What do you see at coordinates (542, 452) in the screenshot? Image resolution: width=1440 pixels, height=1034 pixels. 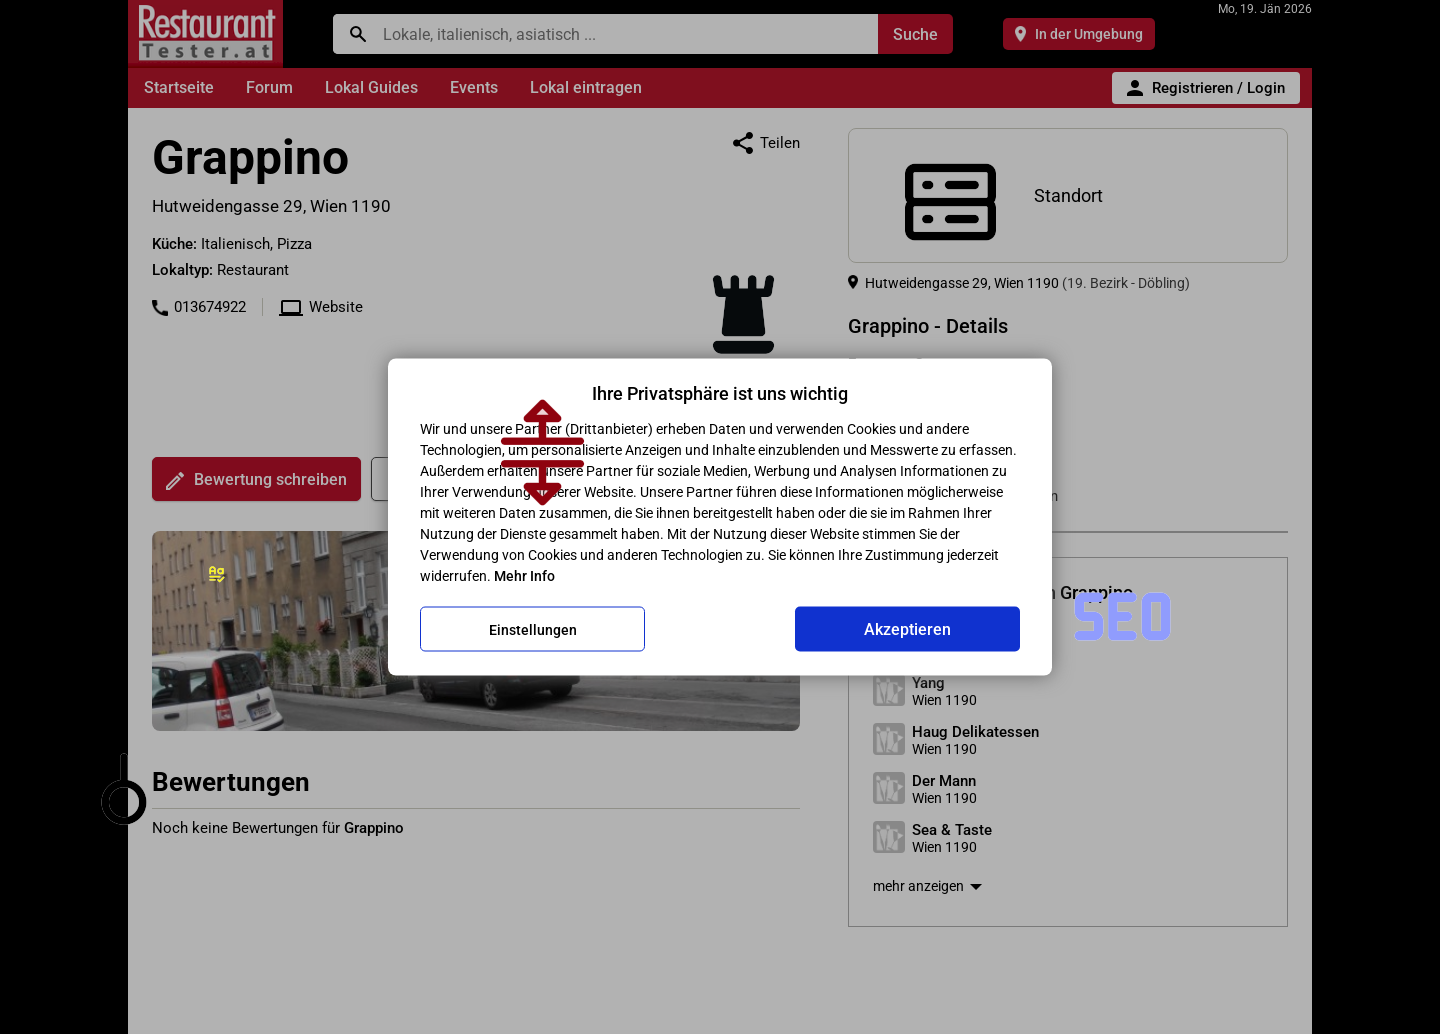 I see `split view vertically` at bounding box center [542, 452].